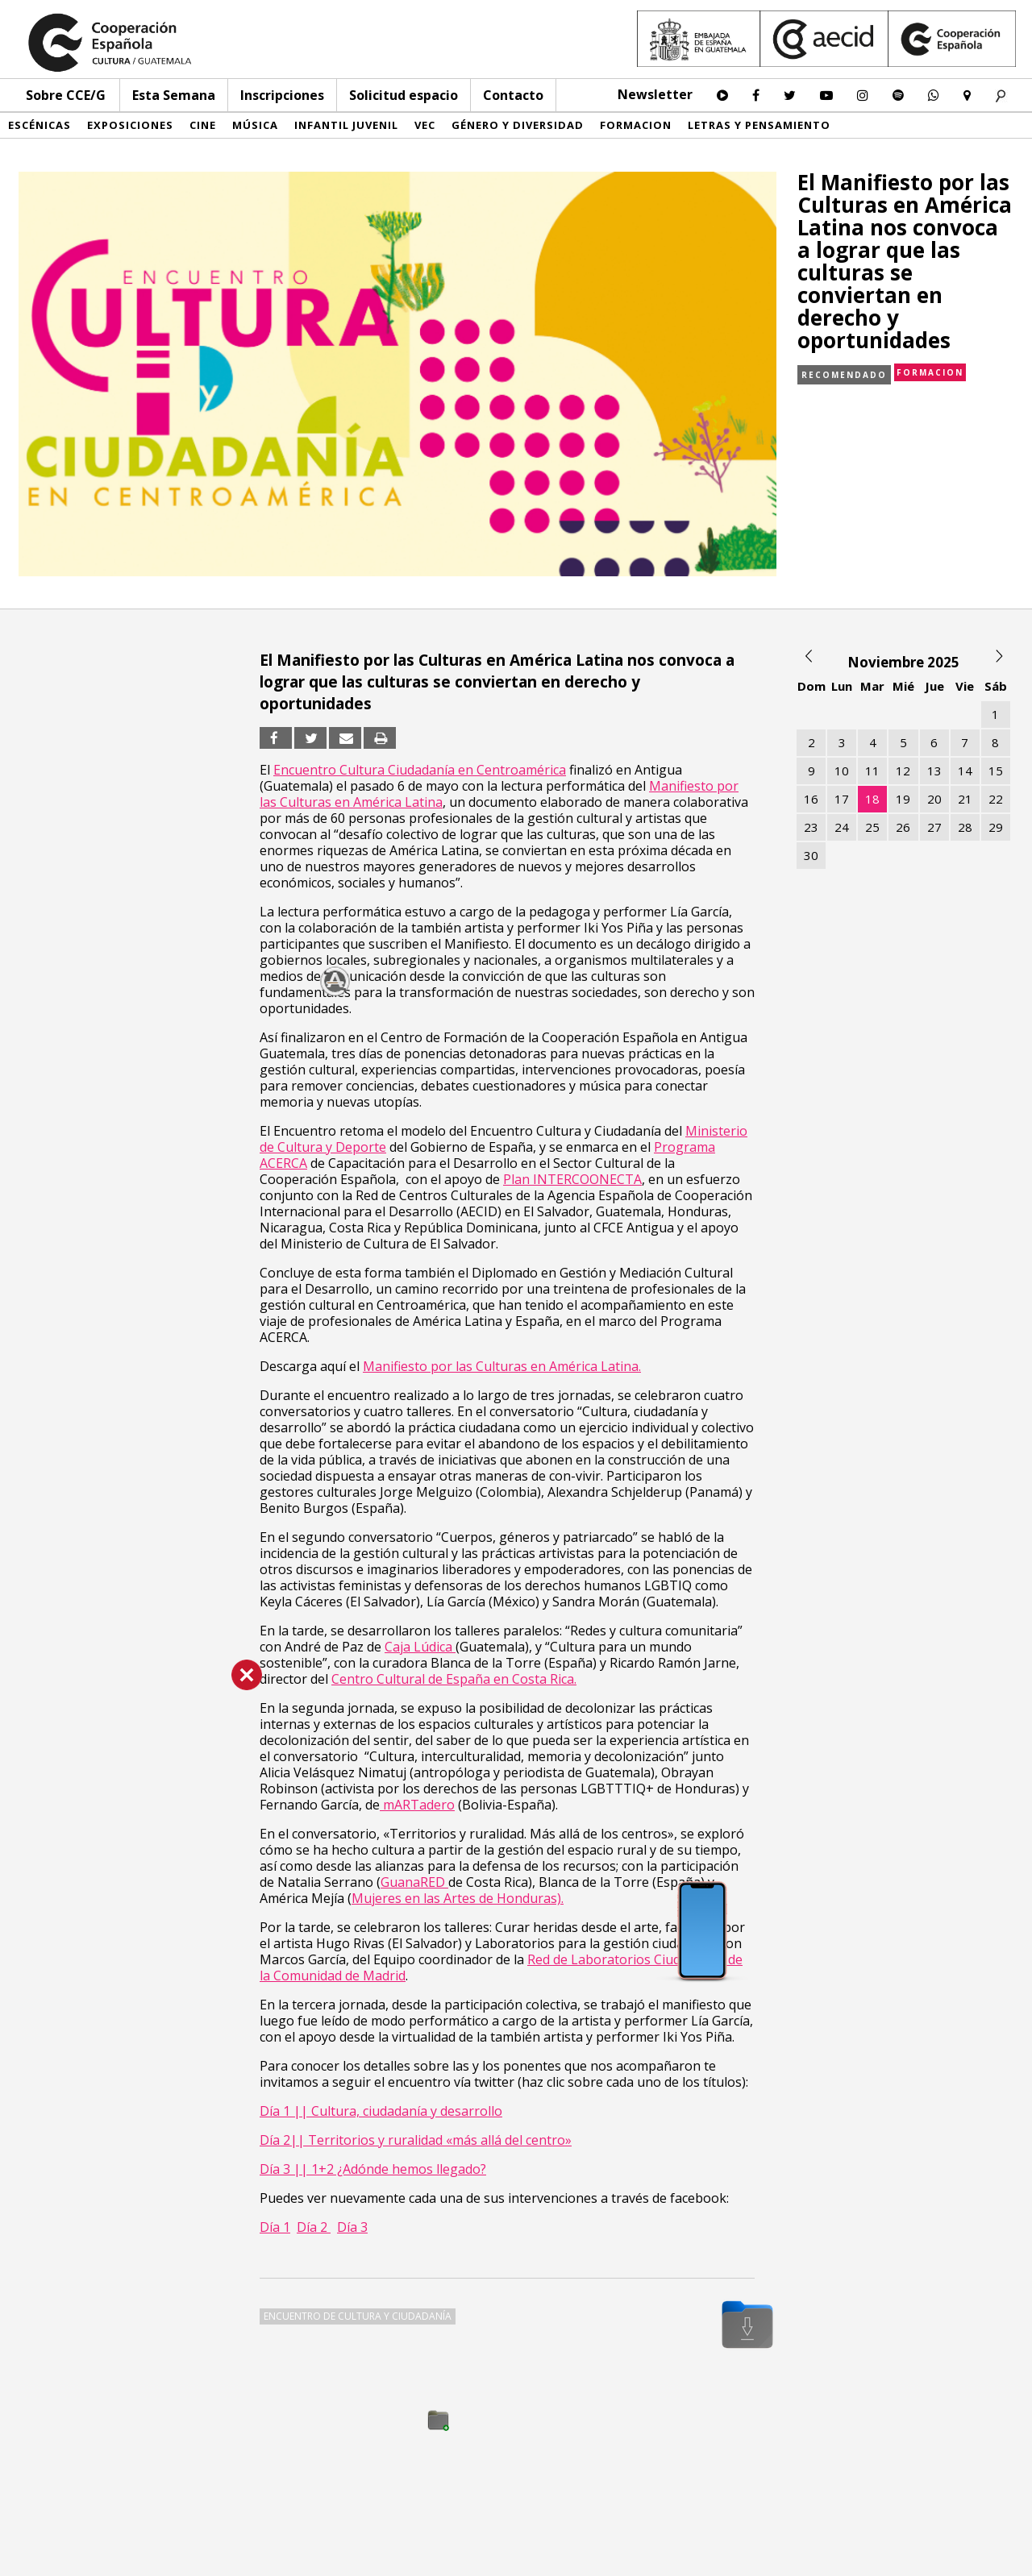 This screenshot has height=2576, width=1032. What do you see at coordinates (247, 1675) in the screenshot?
I see `close the current dialog or modal window` at bounding box center [247, 1675].